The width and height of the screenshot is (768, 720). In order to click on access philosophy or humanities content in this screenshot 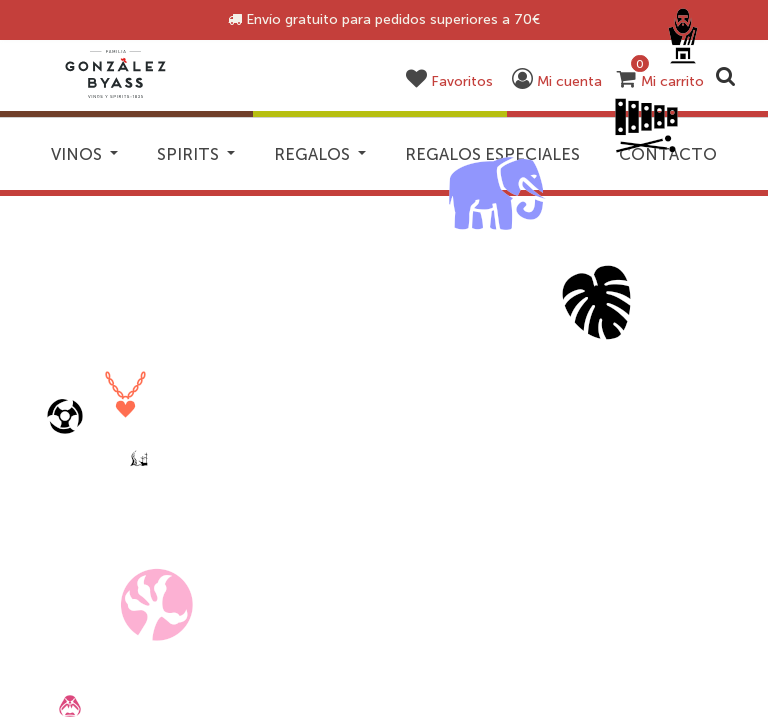, I will do `click(683, 35)`.